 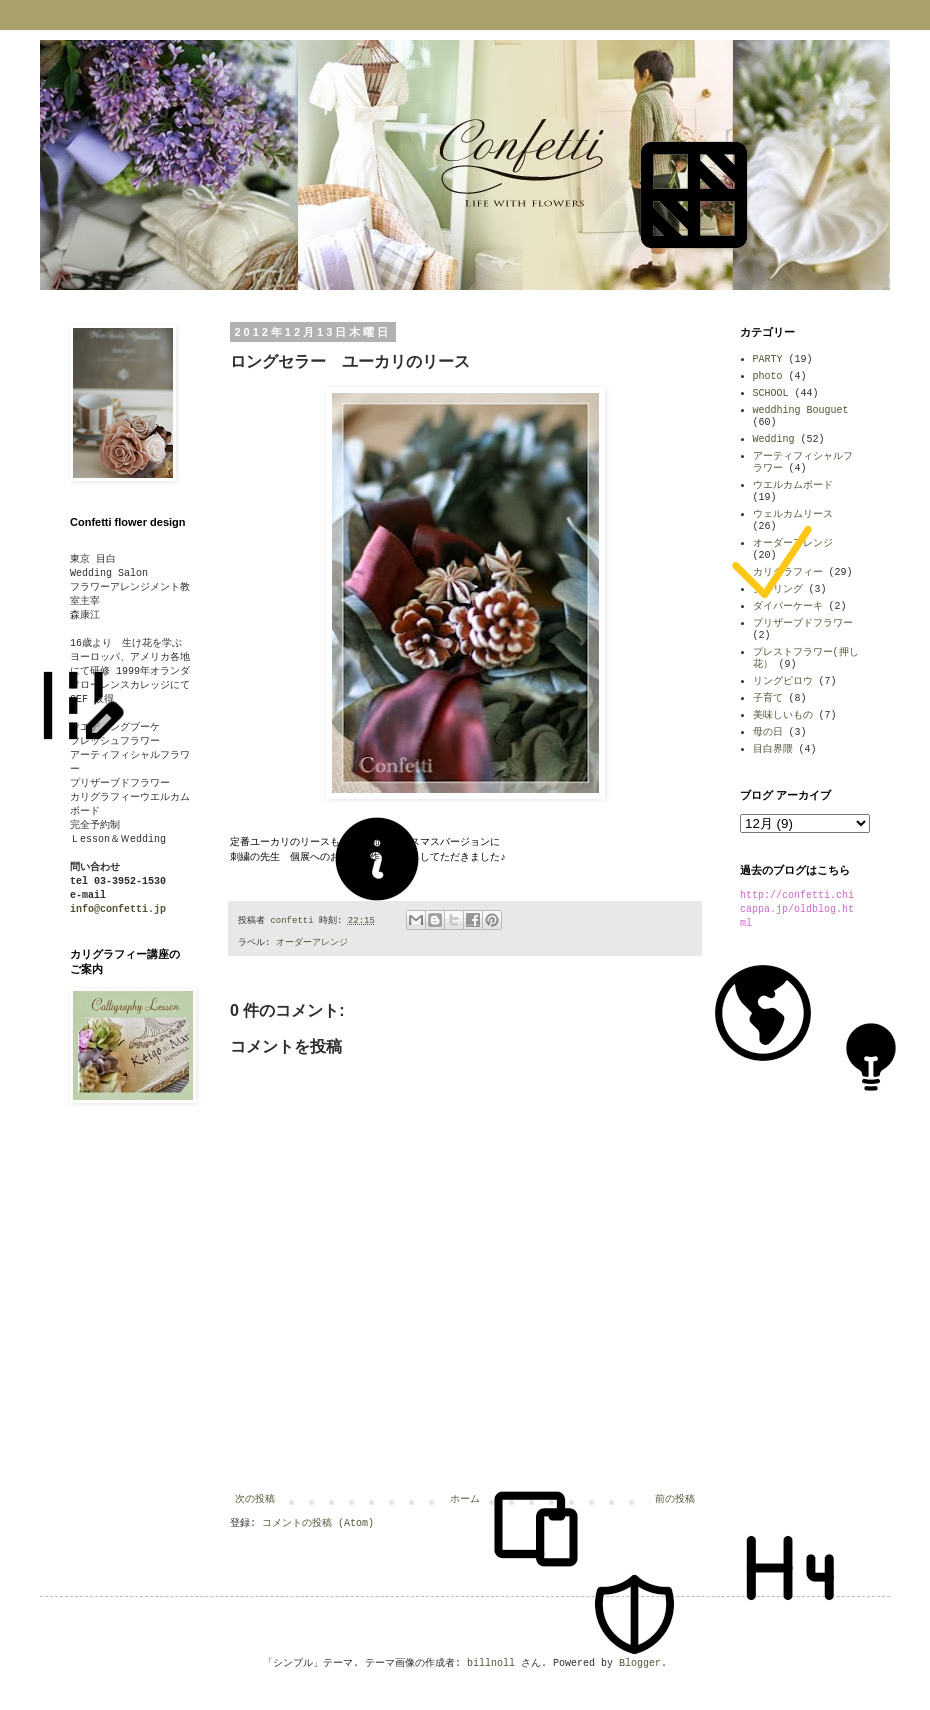 What do you see at coordinates (694, 195) in the screenshot?
I see `toggle transparency grid view` at bounding box center [694, 195].